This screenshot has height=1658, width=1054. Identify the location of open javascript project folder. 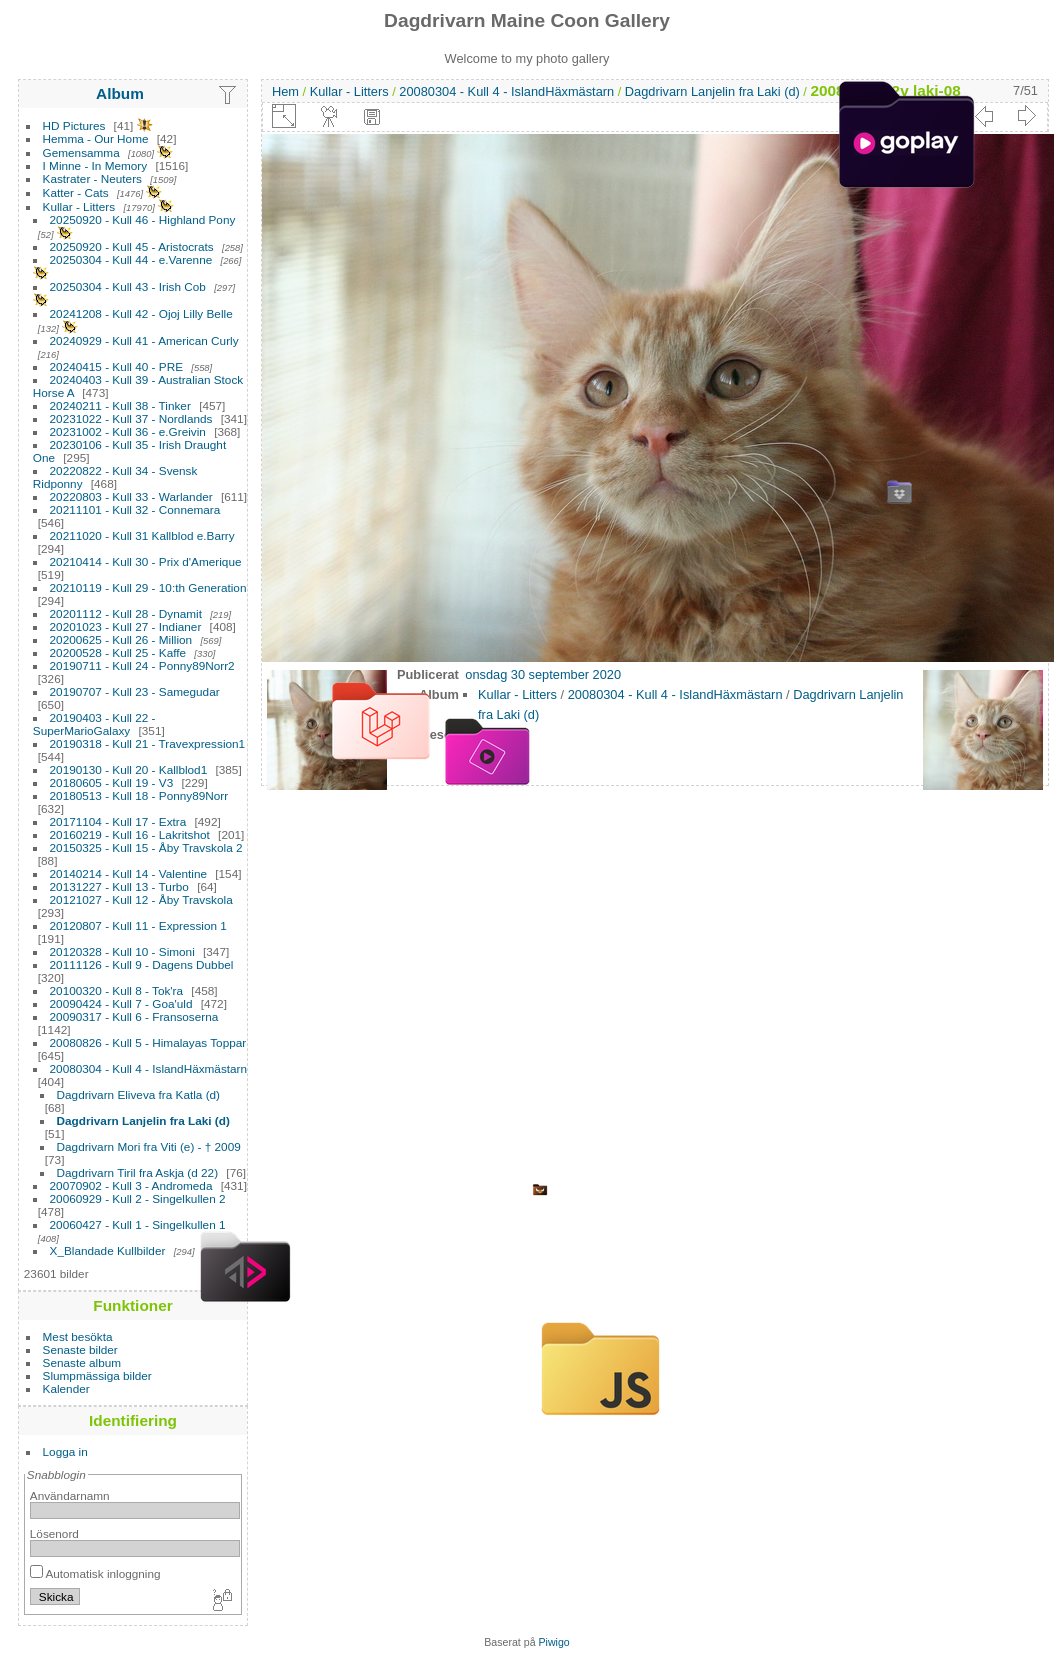
(600, 1372).